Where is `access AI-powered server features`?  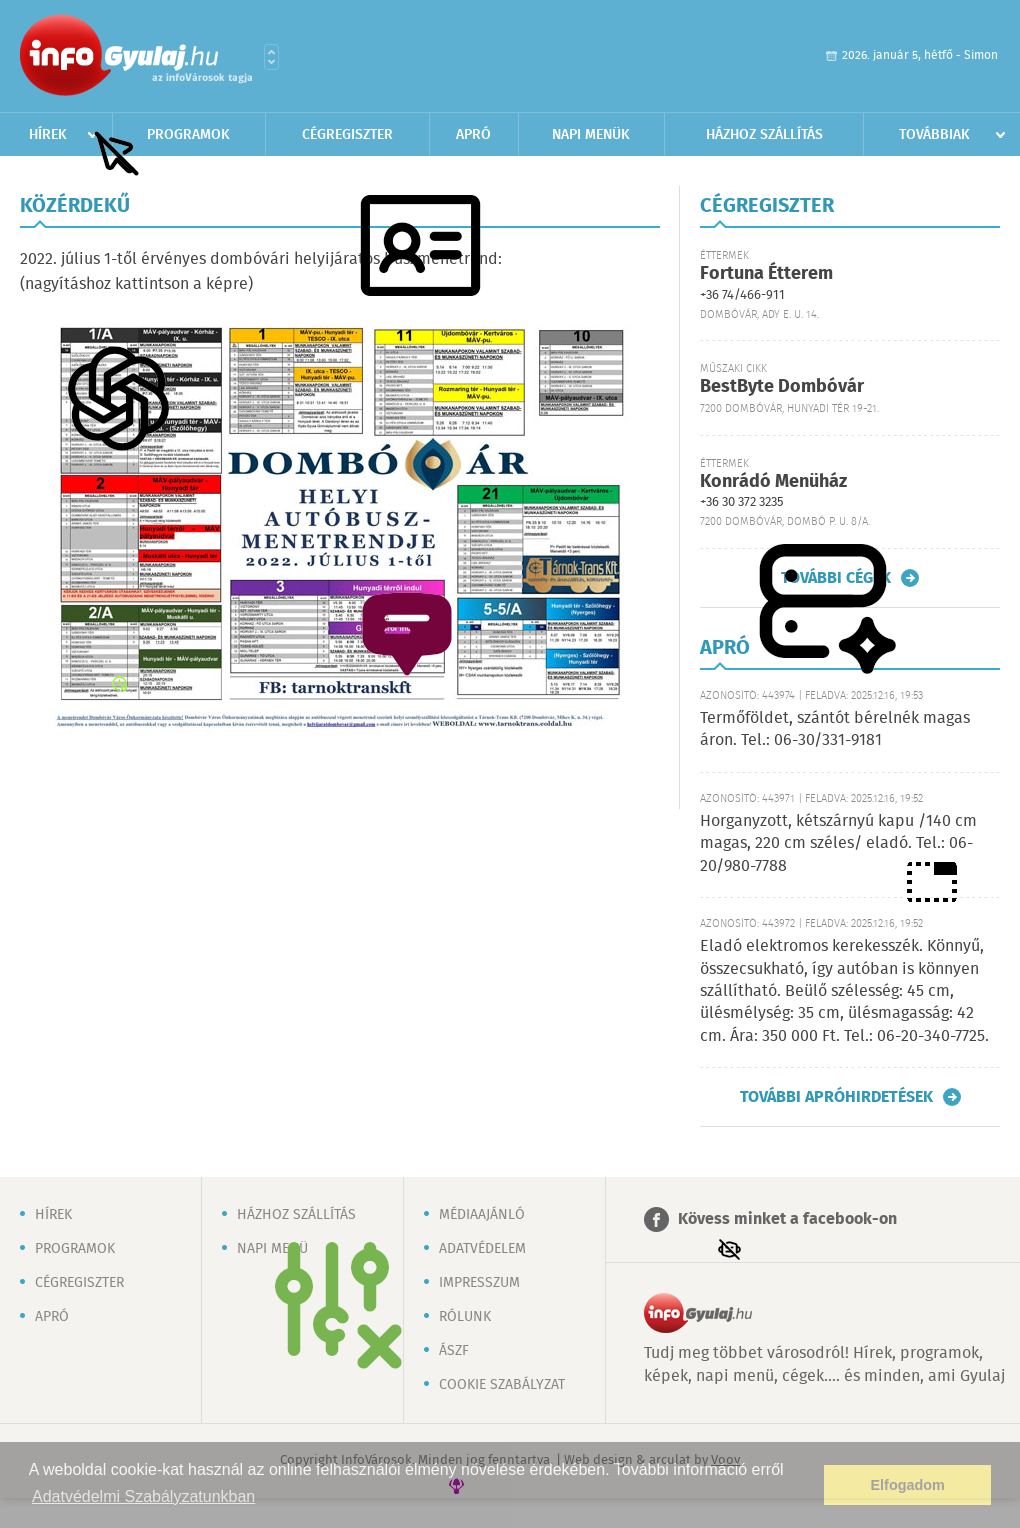
access AI-powered server features is located at coordinates (823, 601).